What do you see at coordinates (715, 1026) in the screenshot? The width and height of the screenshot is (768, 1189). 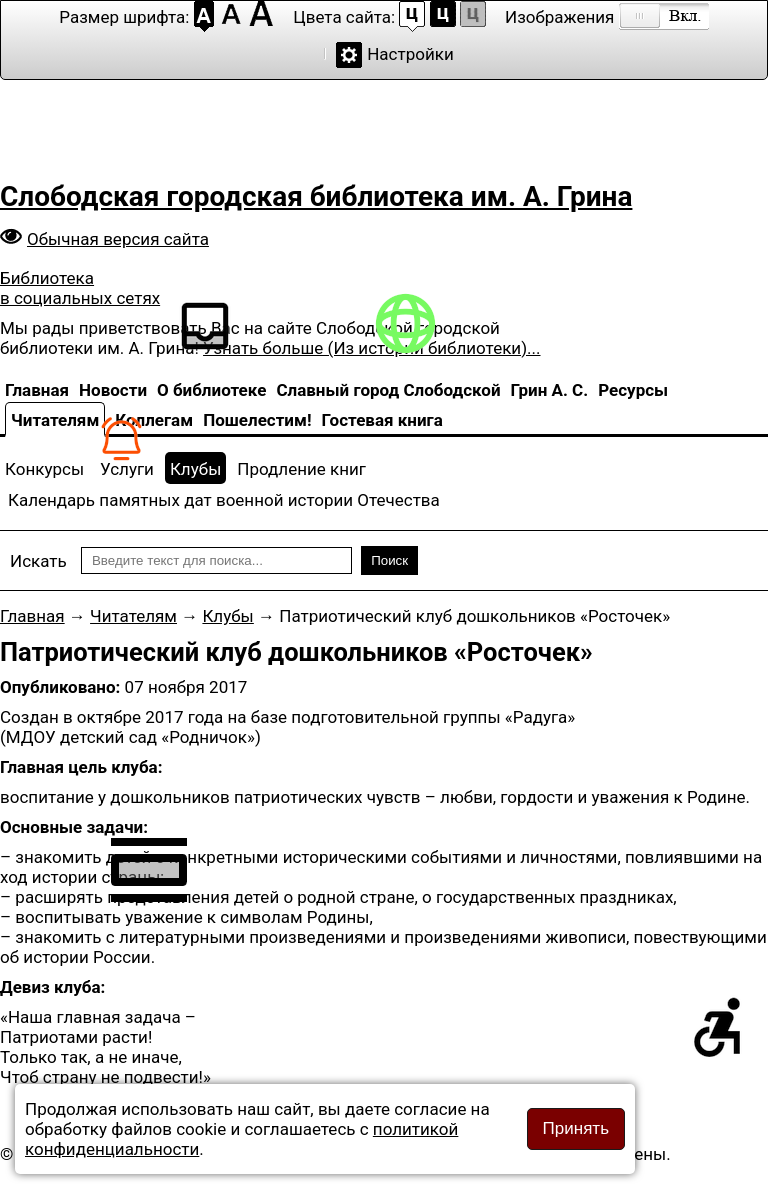 I see `indicates wheelchair accessible route or entrance` at bounding box center [715, 1026].